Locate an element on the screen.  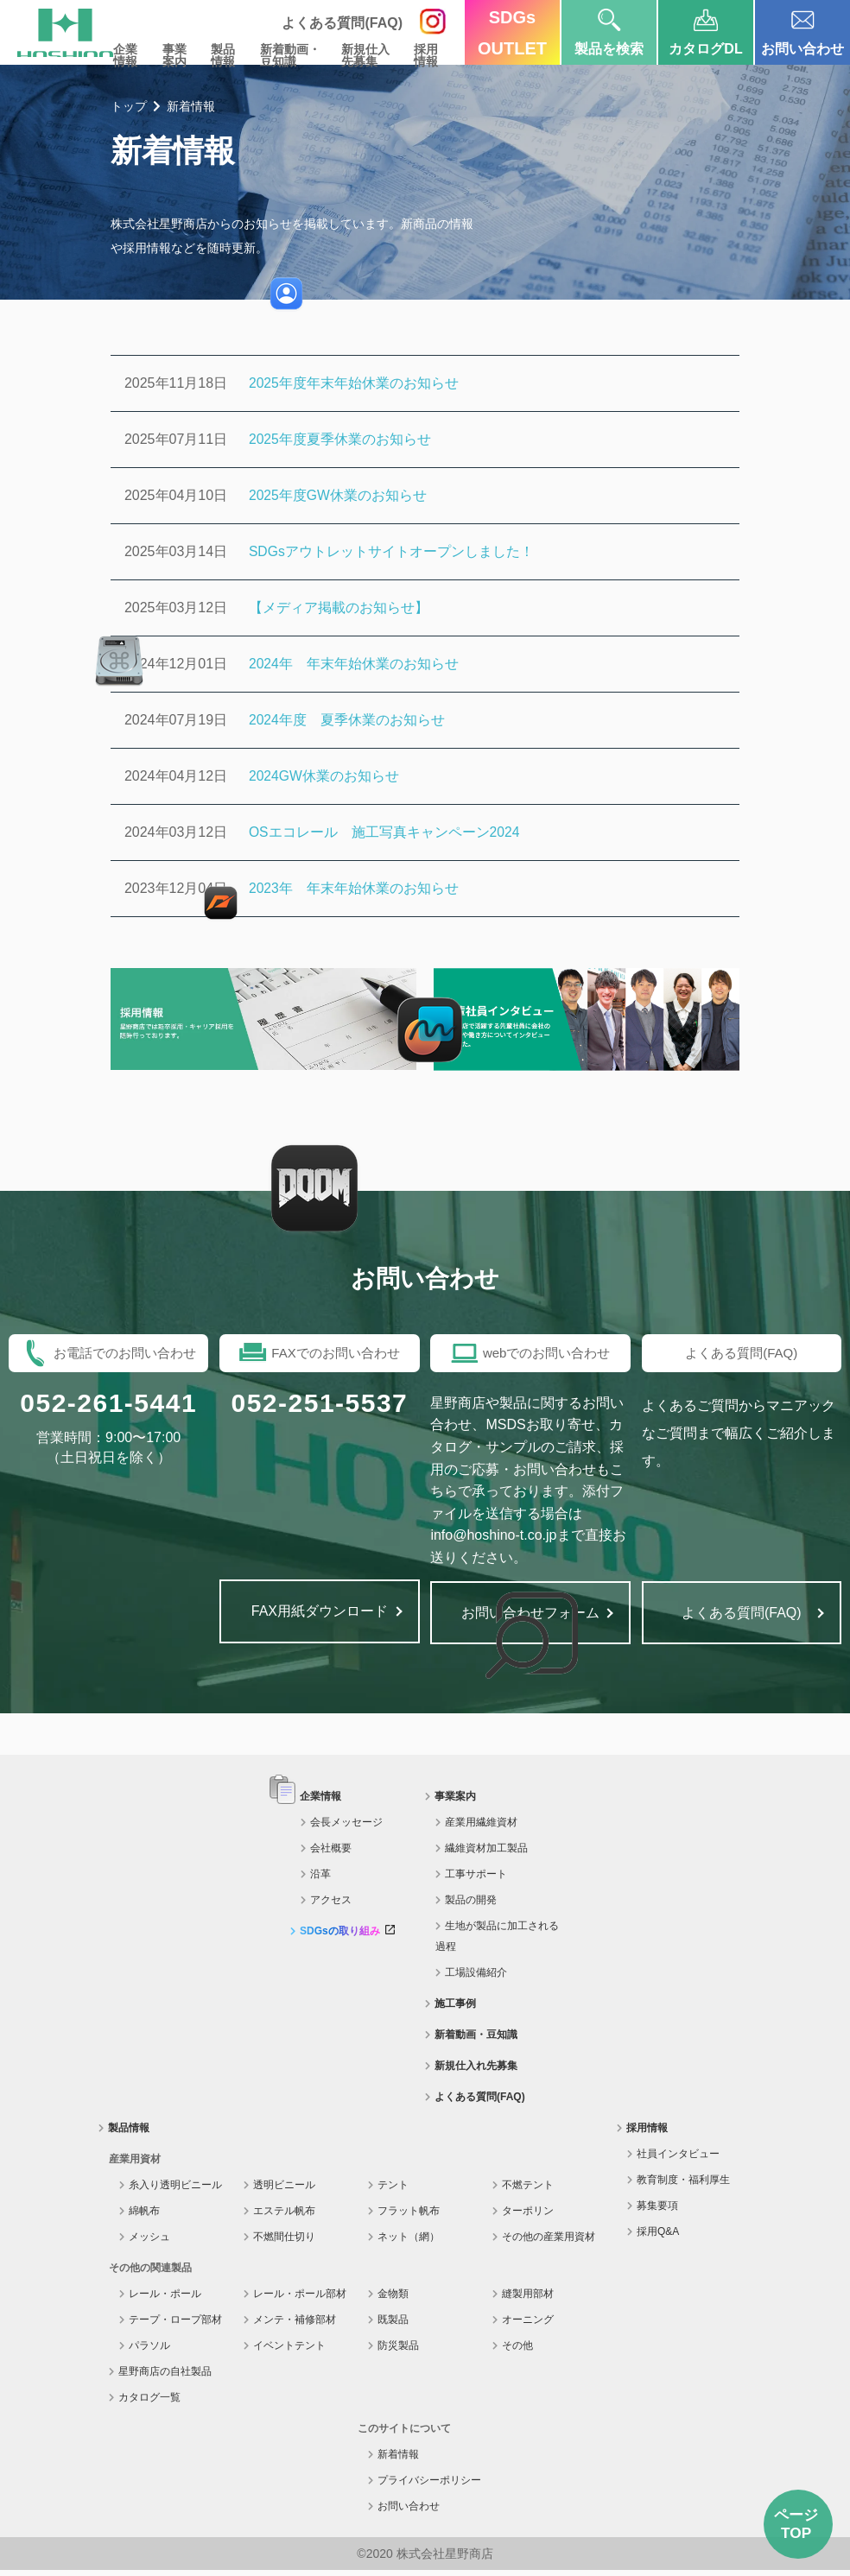
paste copied content from clipboard is located at coordinates (282, 1789).